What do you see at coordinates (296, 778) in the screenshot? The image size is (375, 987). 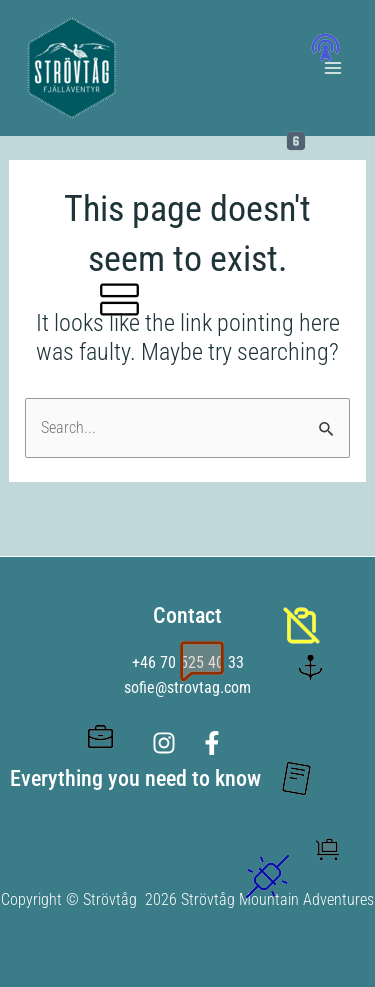 I see `view your resume or CV` at bounding box center [296, 778].